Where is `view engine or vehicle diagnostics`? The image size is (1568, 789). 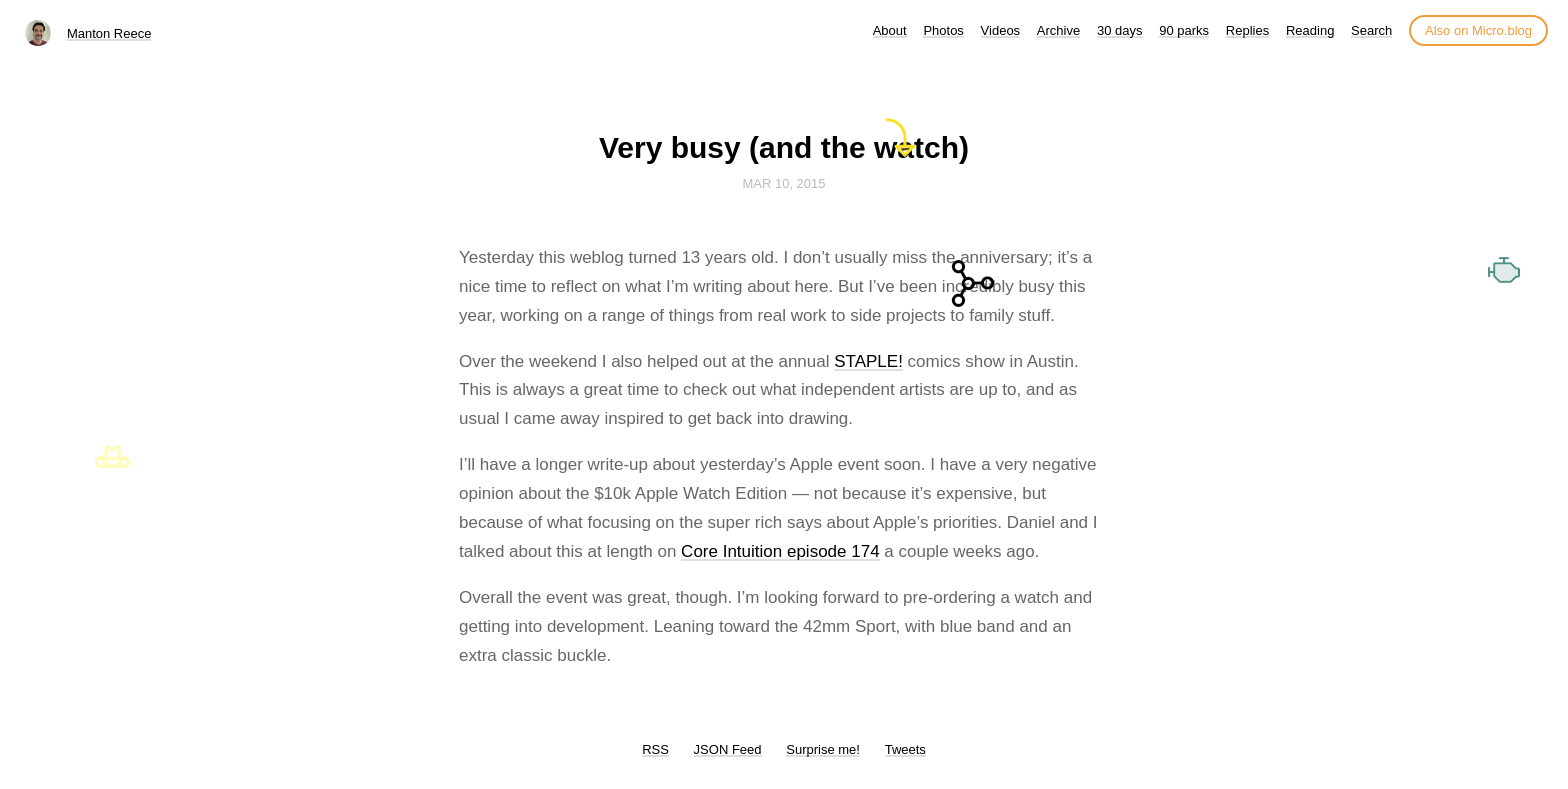 view engine or vehicle diagnostics is located at coordinates (1503, 270).